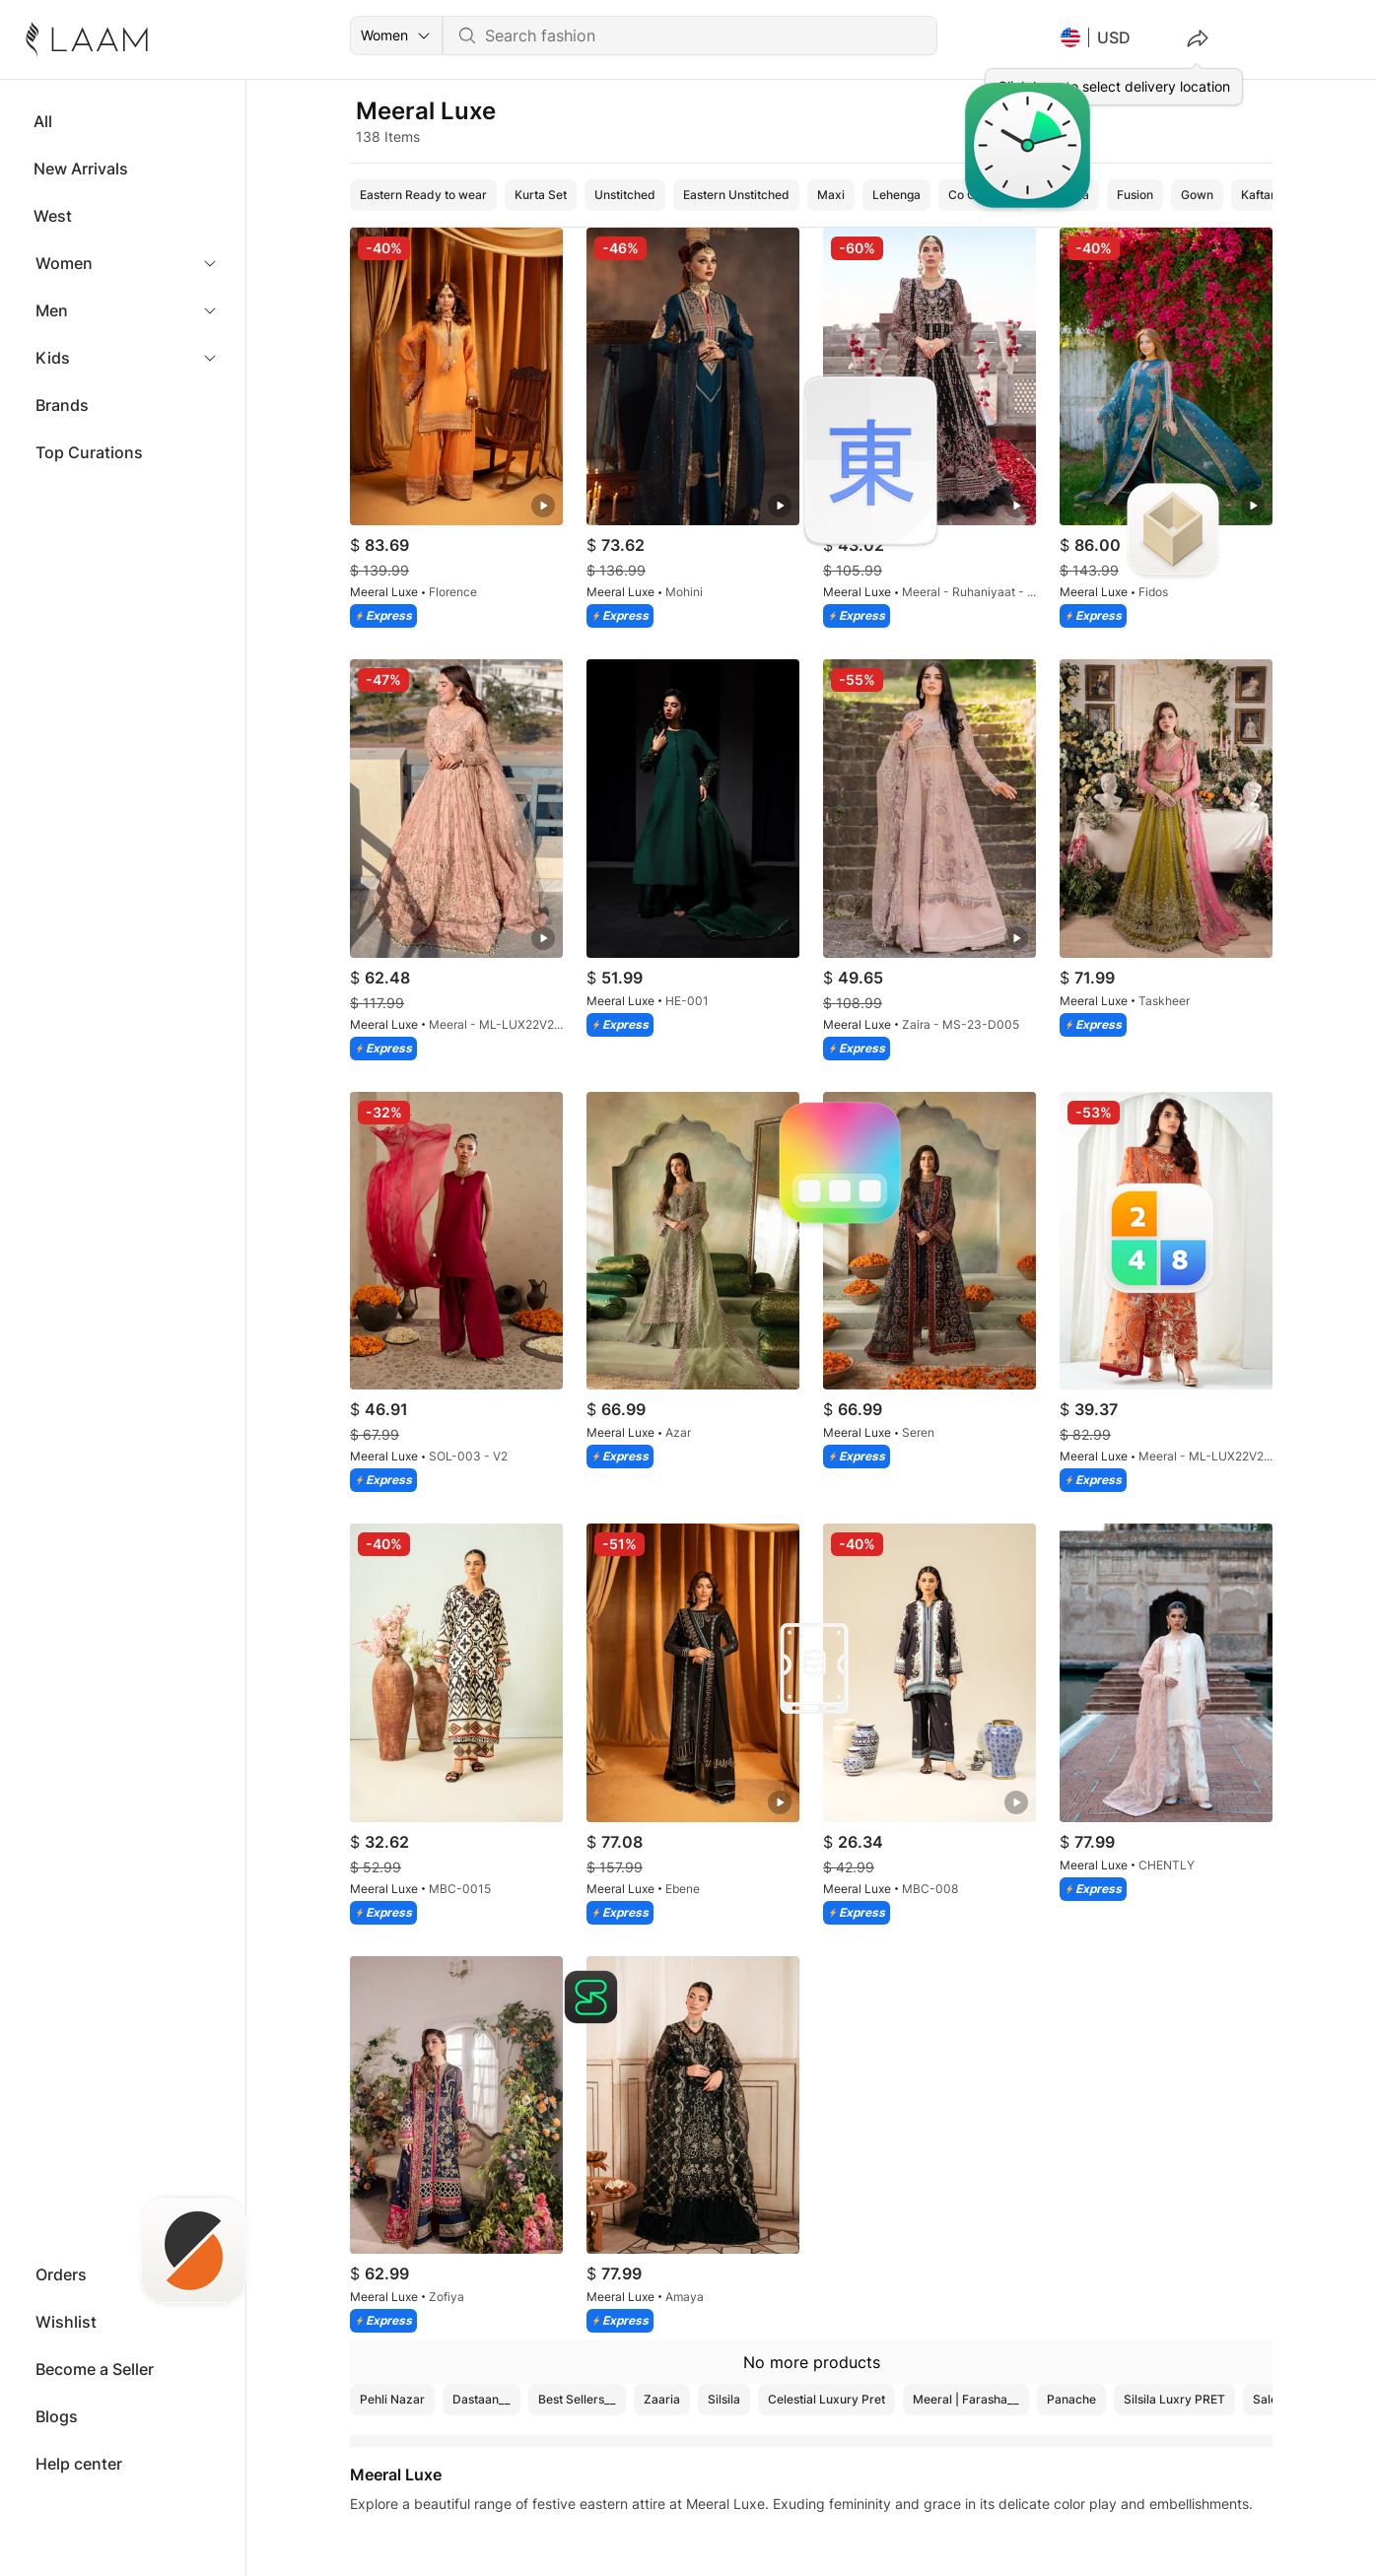 This screenshot has width=1376, height=2576. Describe the element at coordinates (1173, 529) in the screenshot. I see `open flatpak software manager` at that location.